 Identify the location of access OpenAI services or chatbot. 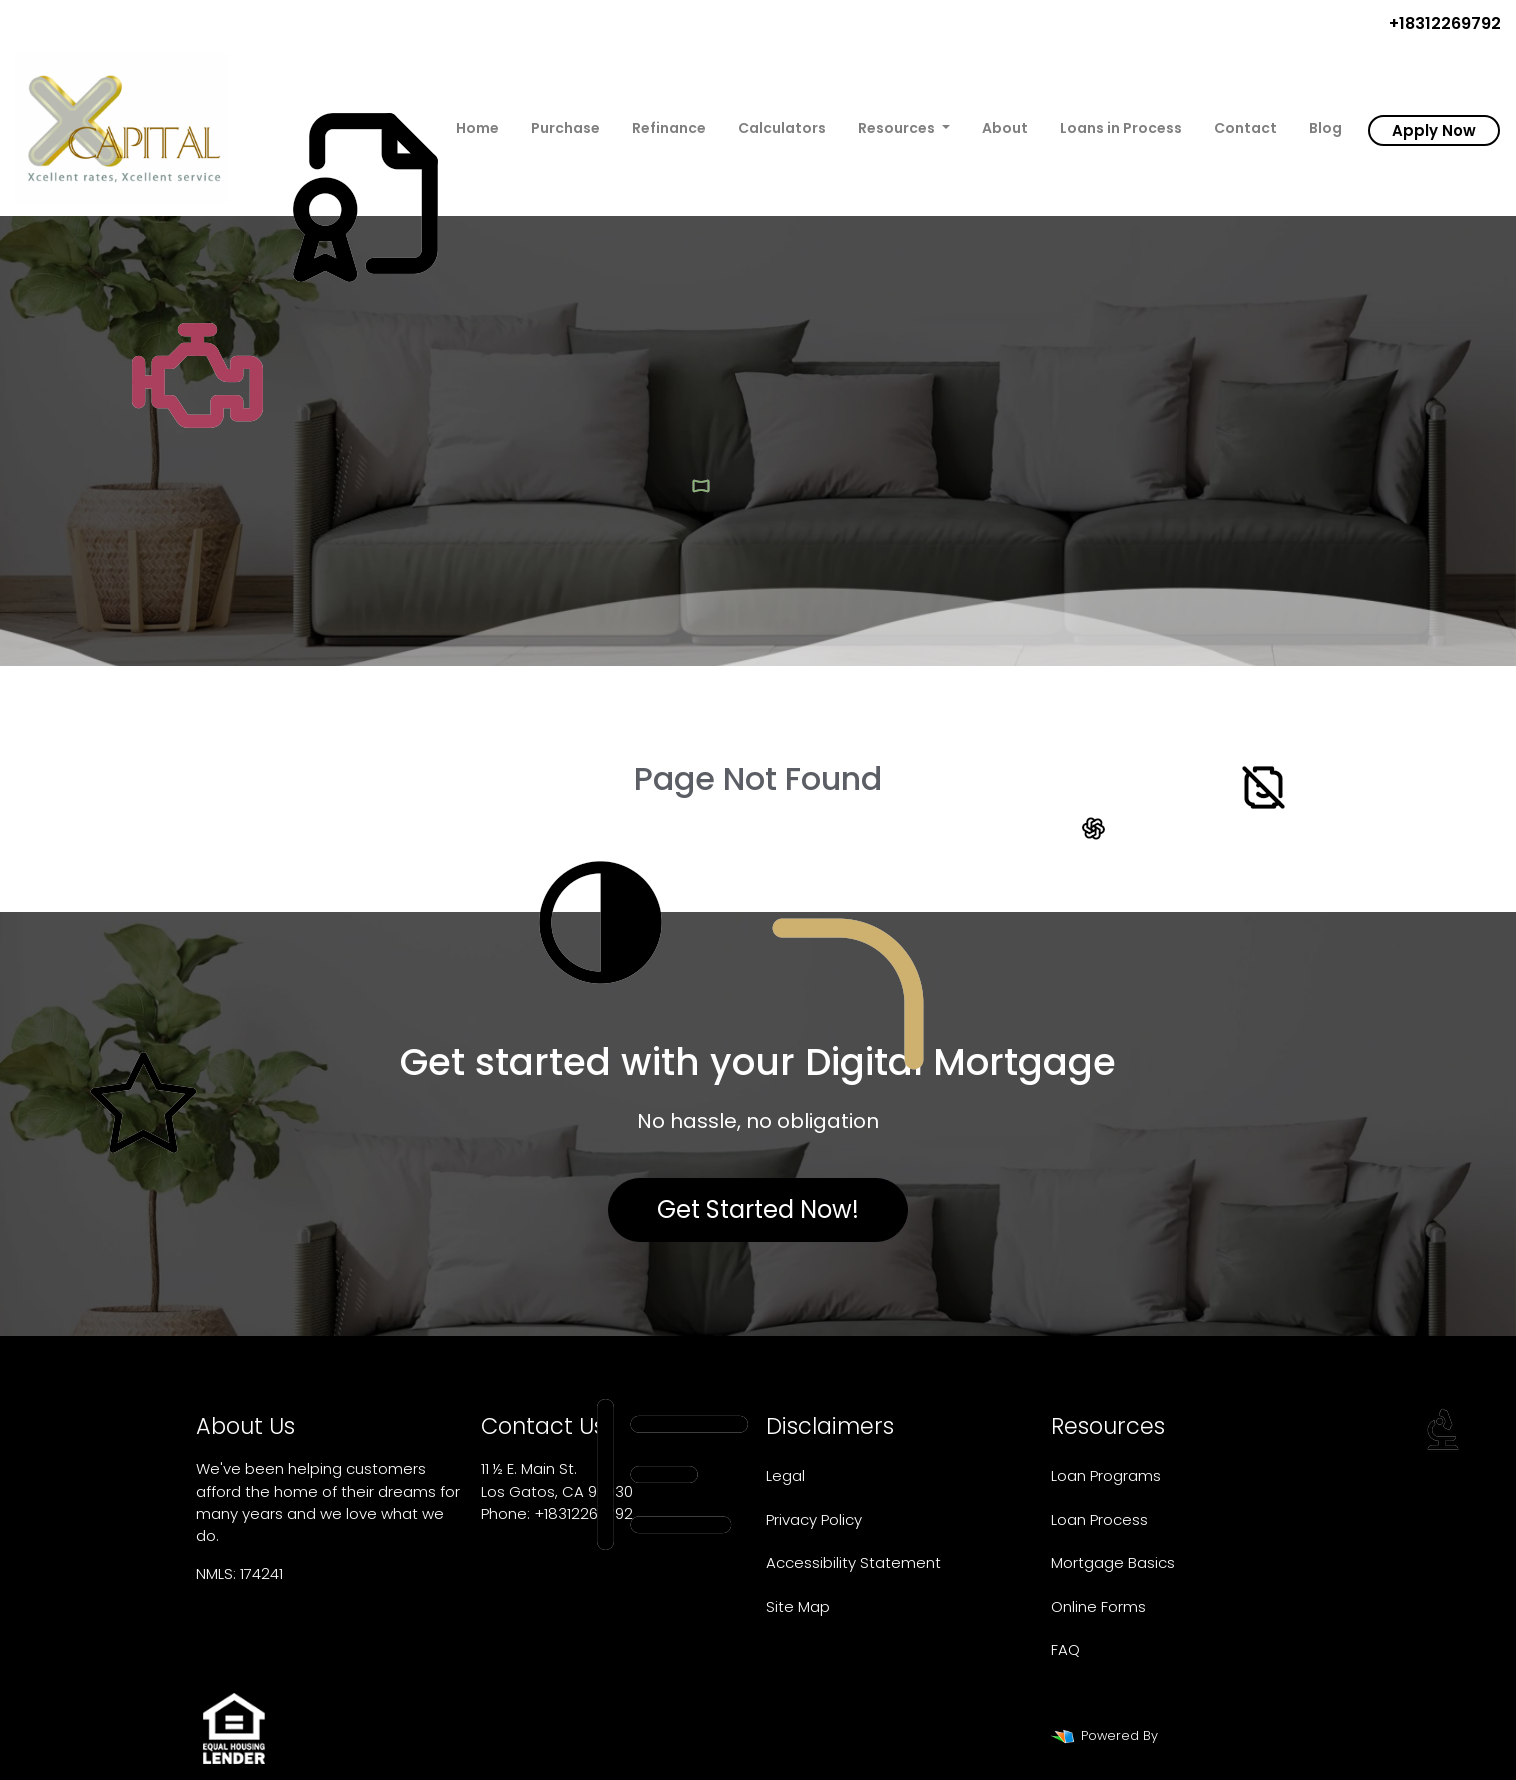
(1093, 828).